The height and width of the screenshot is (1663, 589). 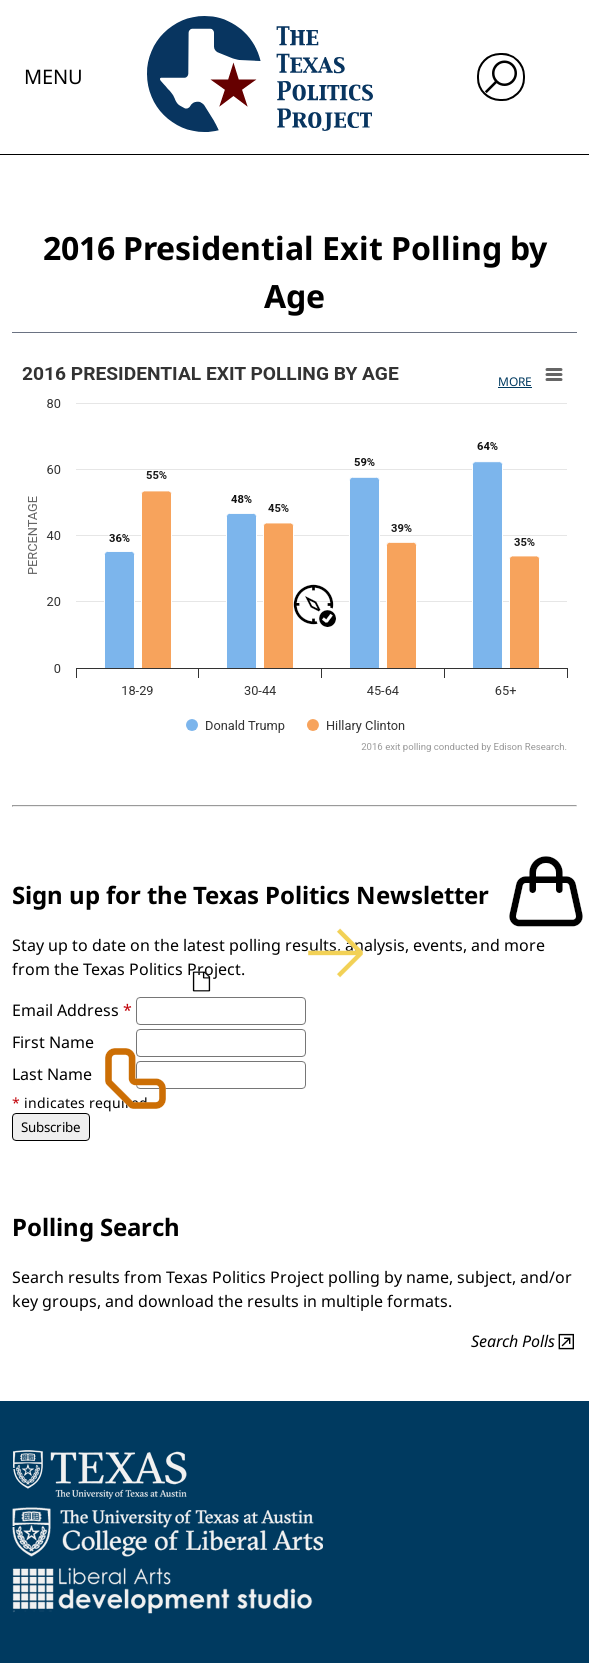 What do you see at coordinates (335, 950) in the screenshot?
I see `navigate to the next item or screen` at bounding box center [335, 950].